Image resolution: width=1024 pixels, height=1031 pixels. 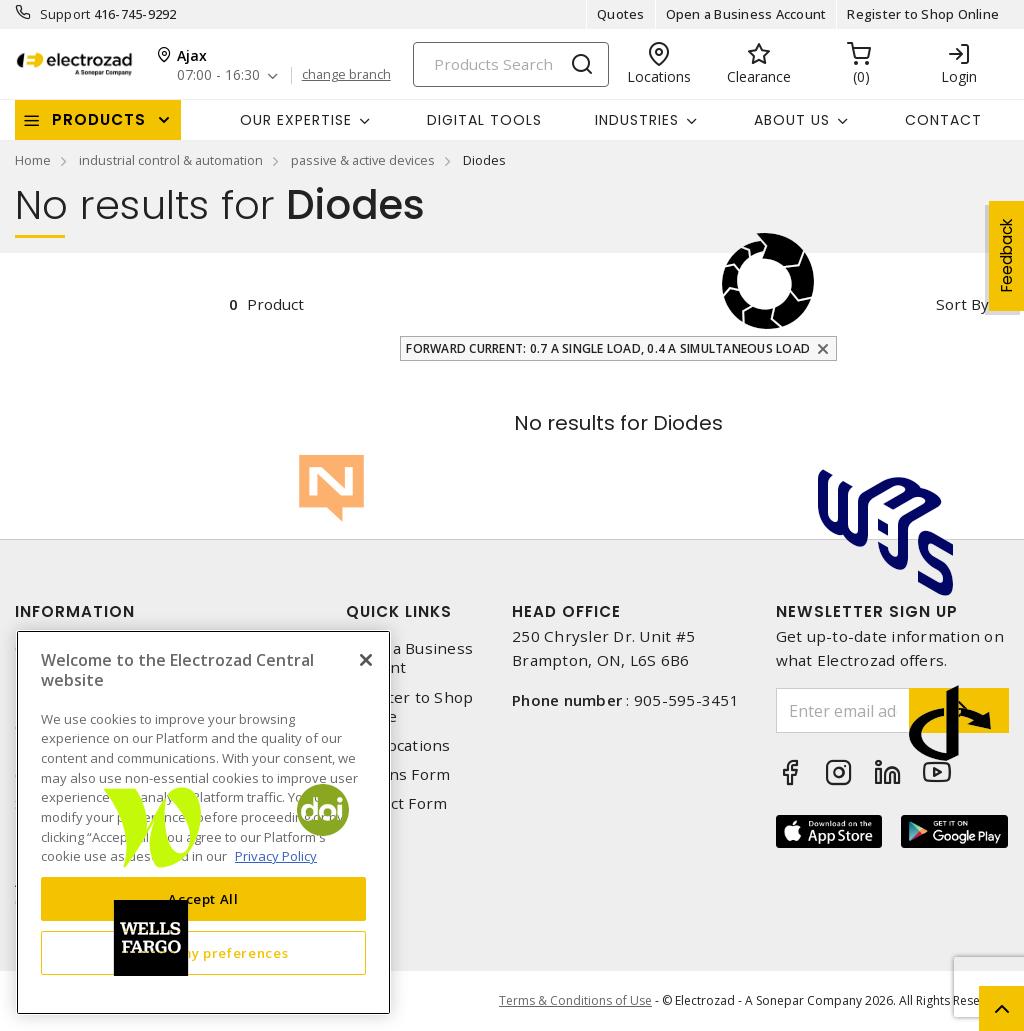 What do you see at coordinates (151, 938) in the screenshot?
I see `open the Wells Fargo banking app` at bounding box center [151, 938].